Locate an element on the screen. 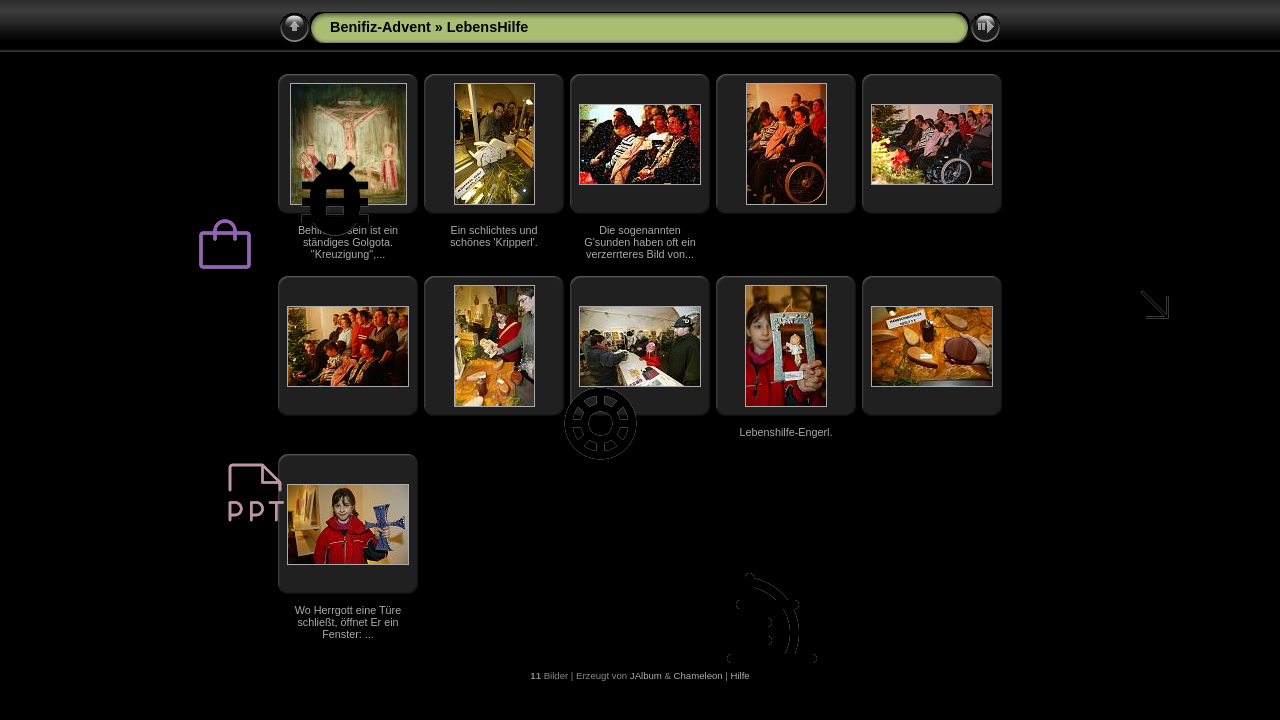 This screenshot has height=720, width=1280. view your shopping bag is located at coordinates (225, 247).